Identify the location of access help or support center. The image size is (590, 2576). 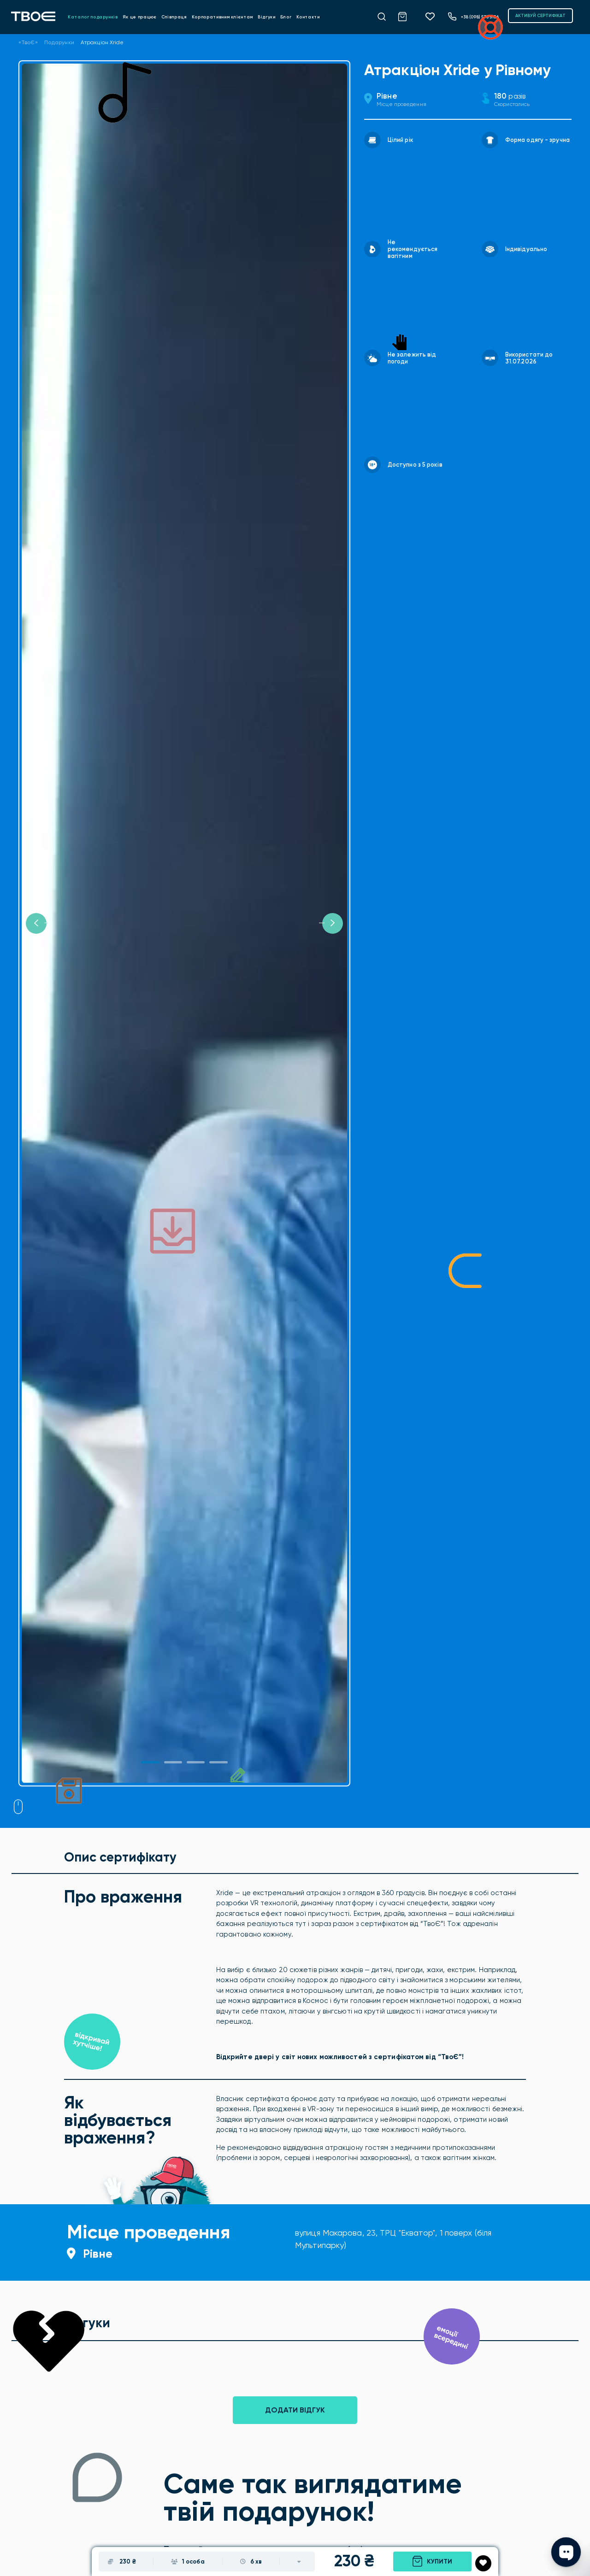
(490, 27).